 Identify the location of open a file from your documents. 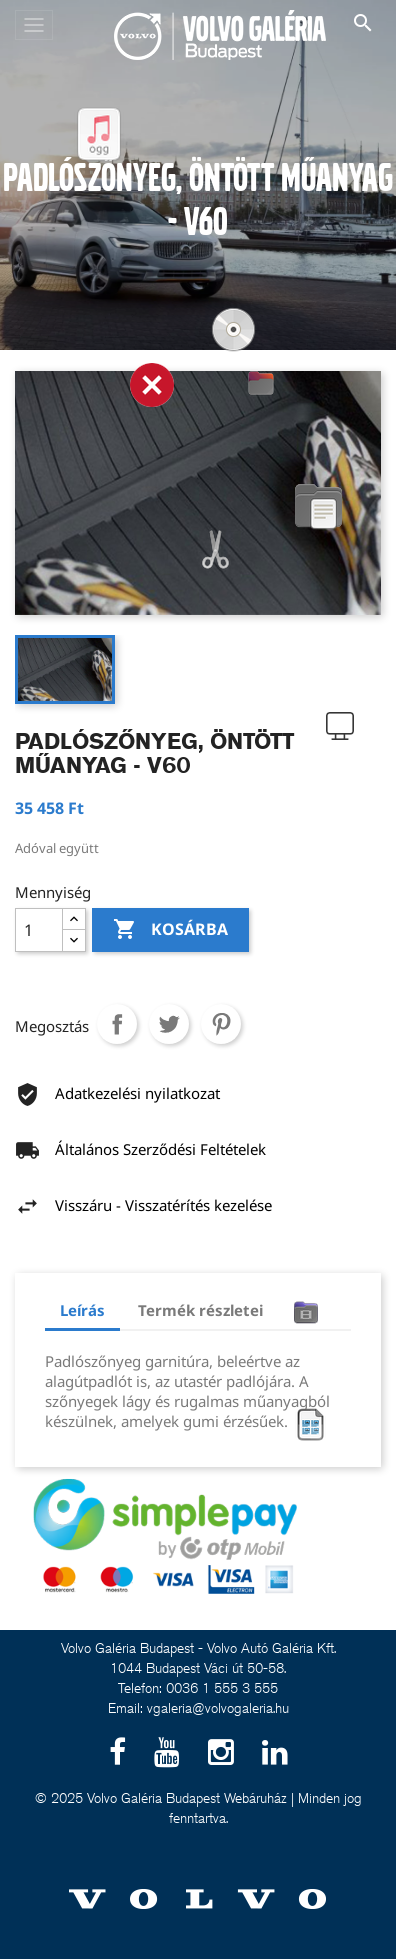
(318, 505).